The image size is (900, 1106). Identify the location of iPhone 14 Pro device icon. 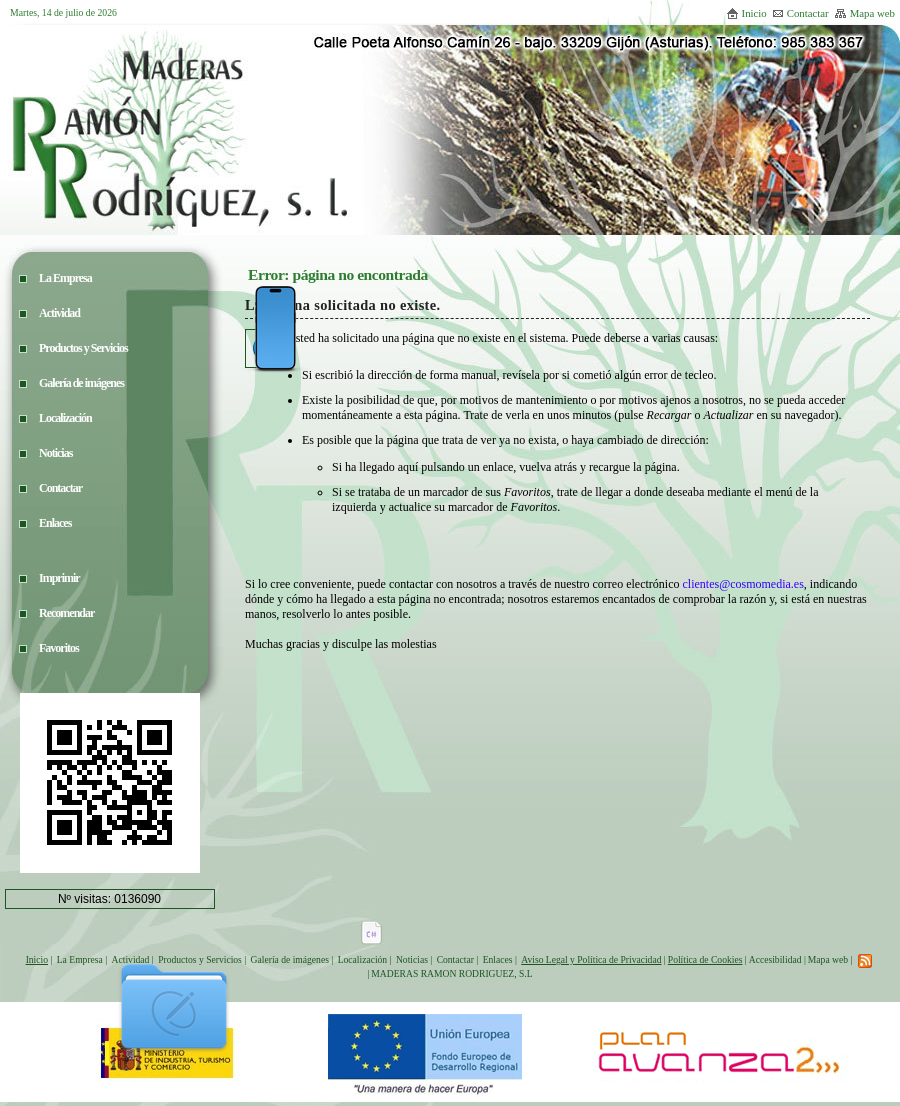
(275, 329).